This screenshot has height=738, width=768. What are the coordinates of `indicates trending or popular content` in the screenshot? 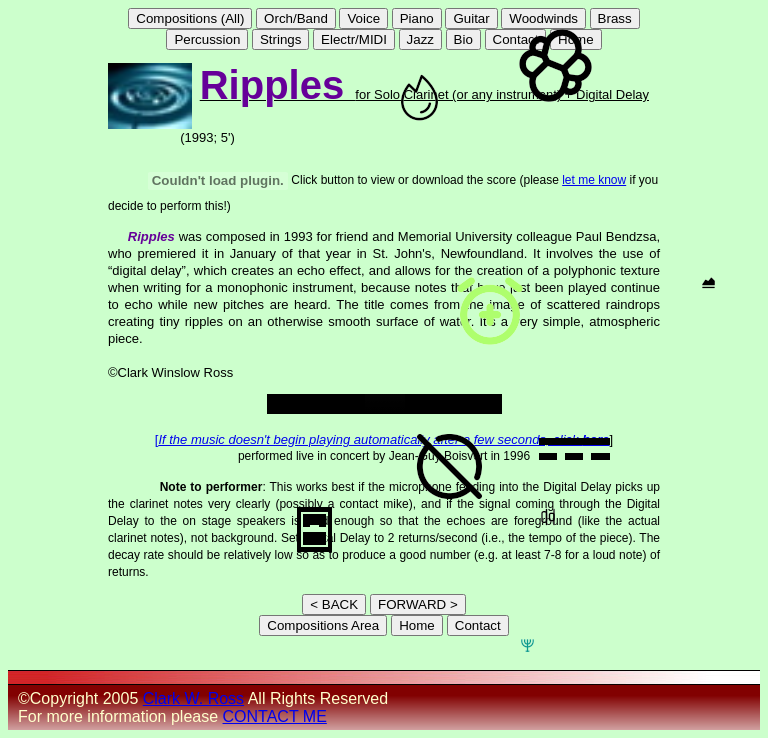 It's located at (419, 98).